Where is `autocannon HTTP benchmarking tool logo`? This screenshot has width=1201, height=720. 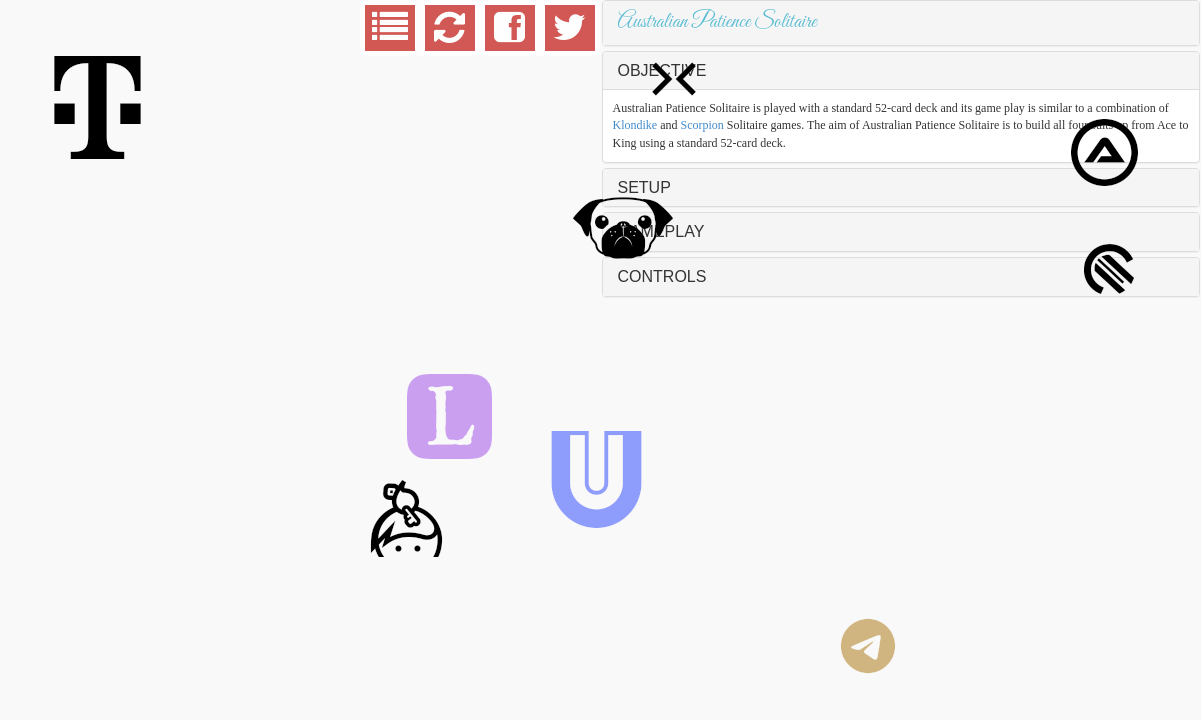
autocannon HTTP benchmarking tool logo is located at coordinates (1109, 269).